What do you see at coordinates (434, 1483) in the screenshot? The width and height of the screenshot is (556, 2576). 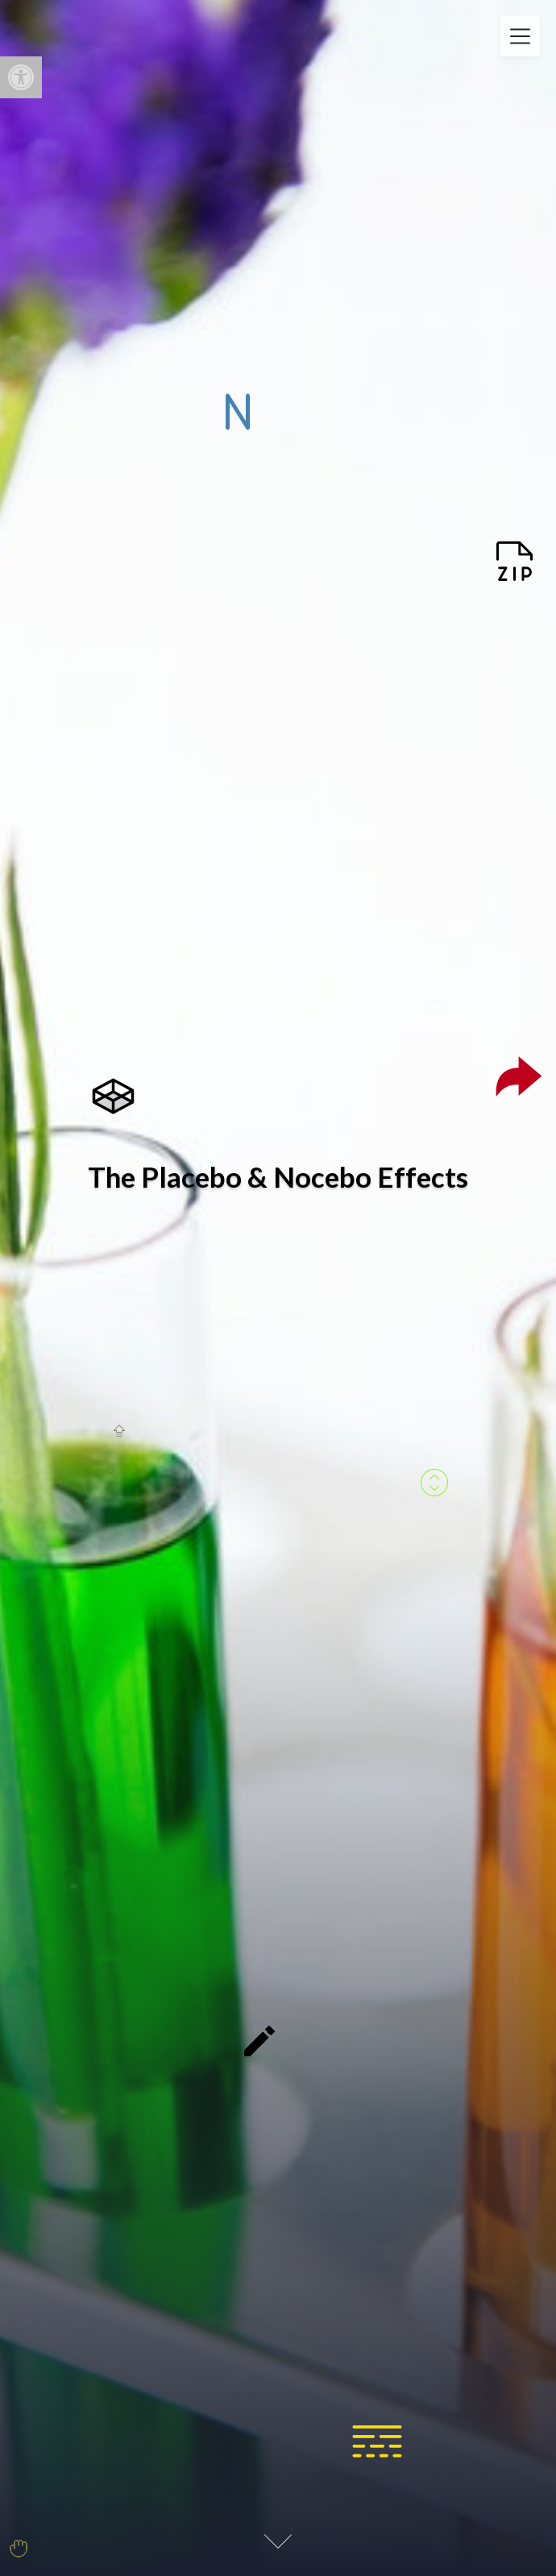 I see `expand or collapse content` at bounding box center [434, 1483].